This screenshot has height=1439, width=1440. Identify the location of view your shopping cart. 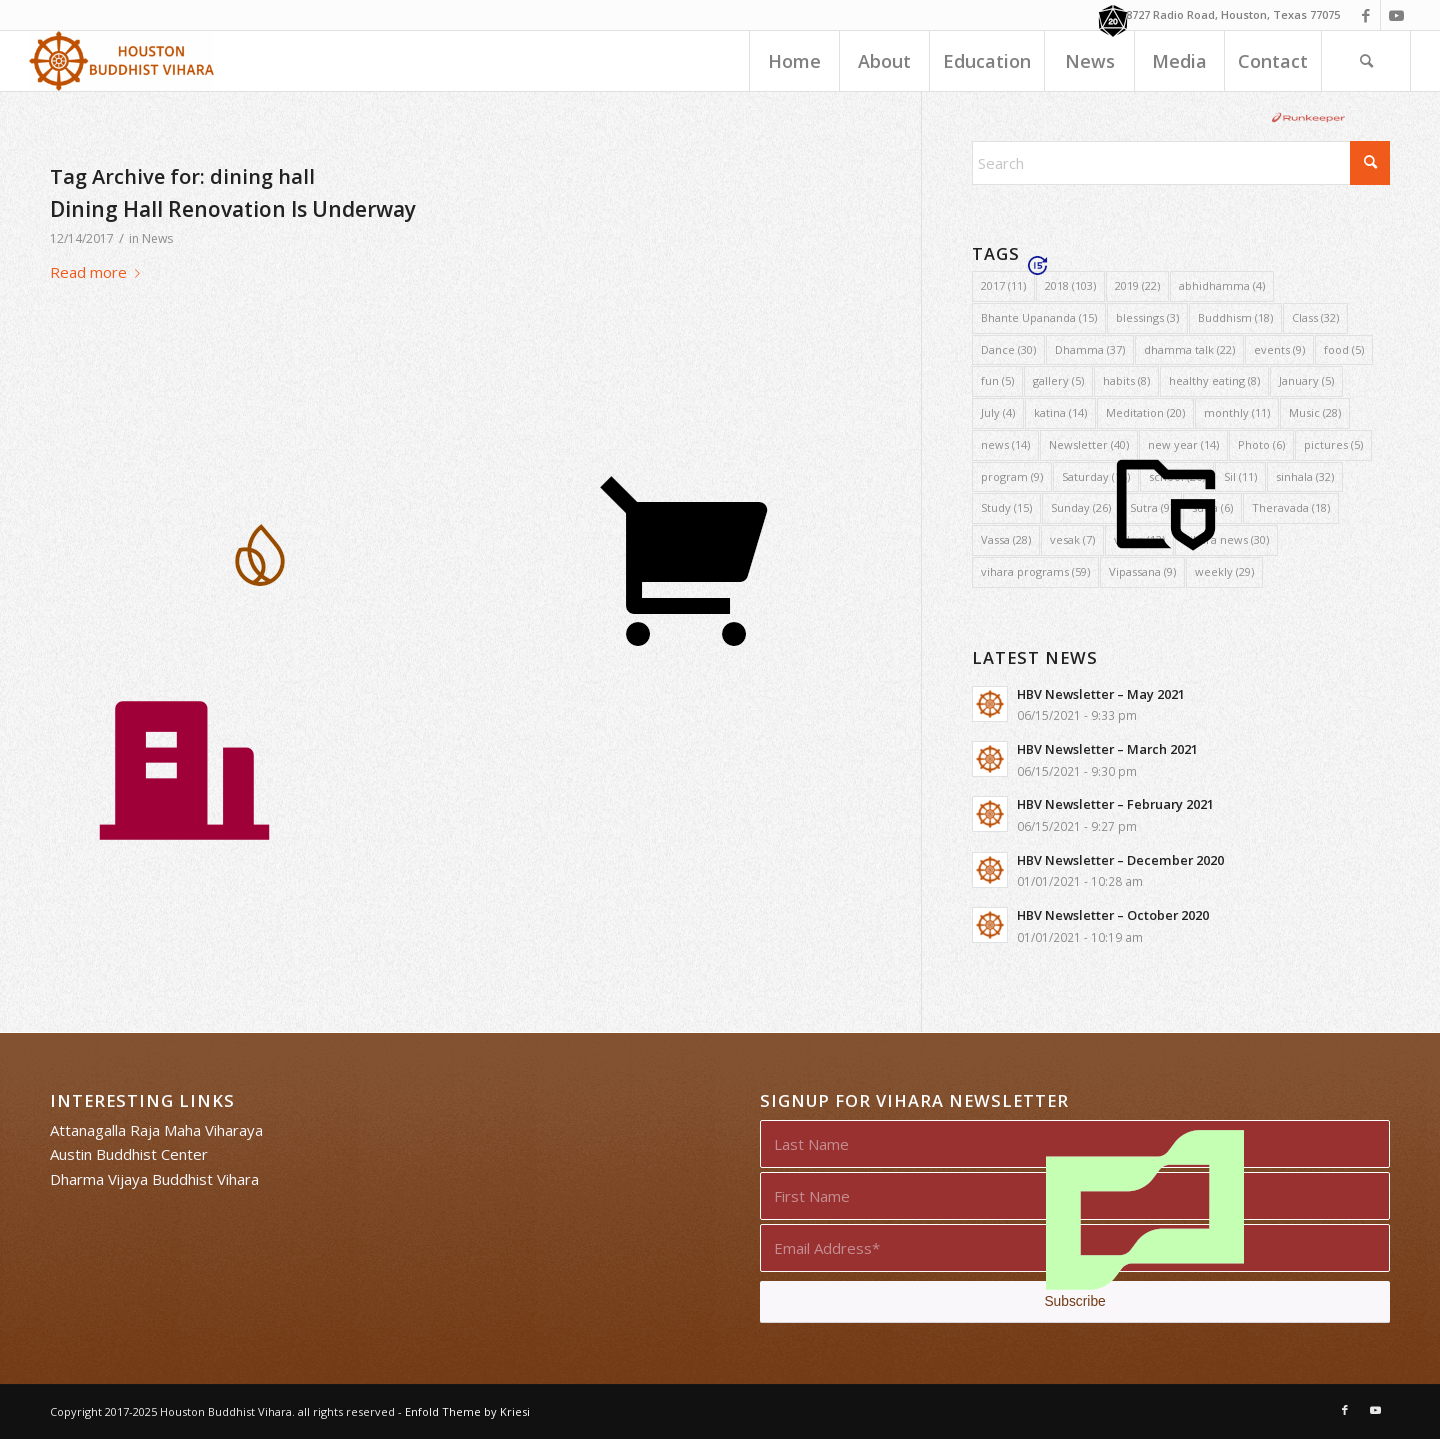
(690, 558).